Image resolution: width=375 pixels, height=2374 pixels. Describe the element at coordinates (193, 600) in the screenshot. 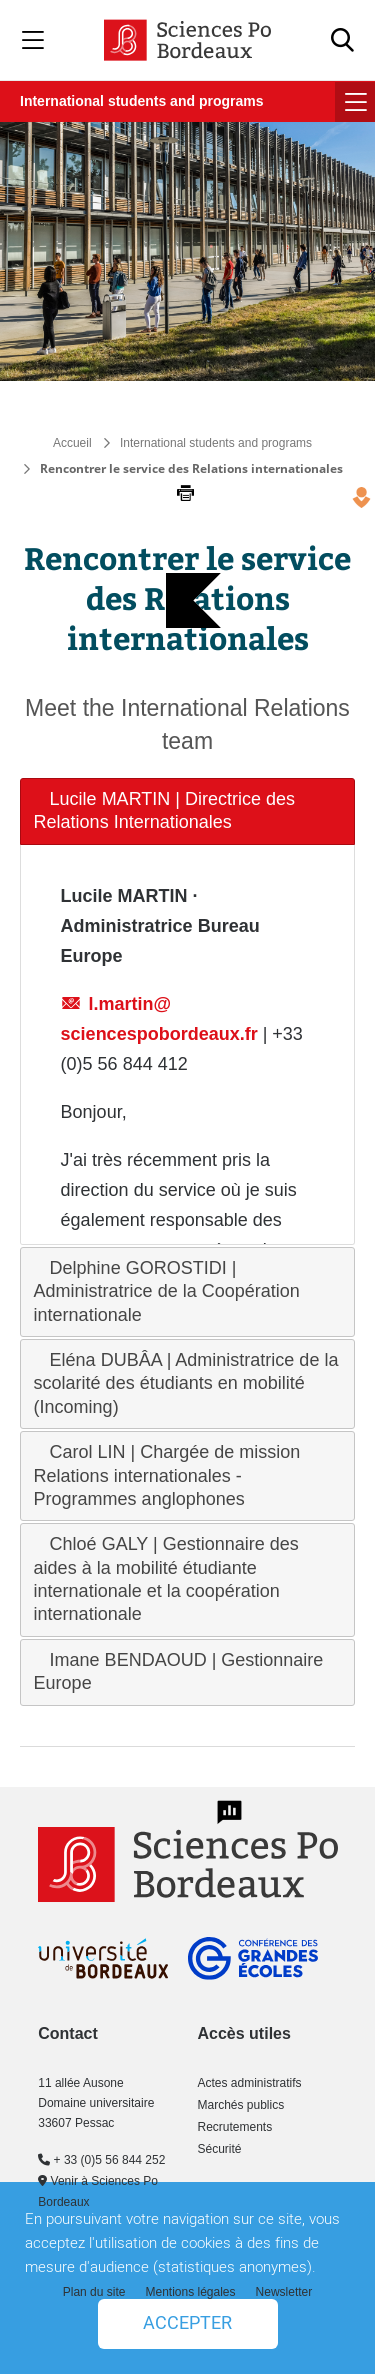

I see `kotlin programming language logo` at that location.